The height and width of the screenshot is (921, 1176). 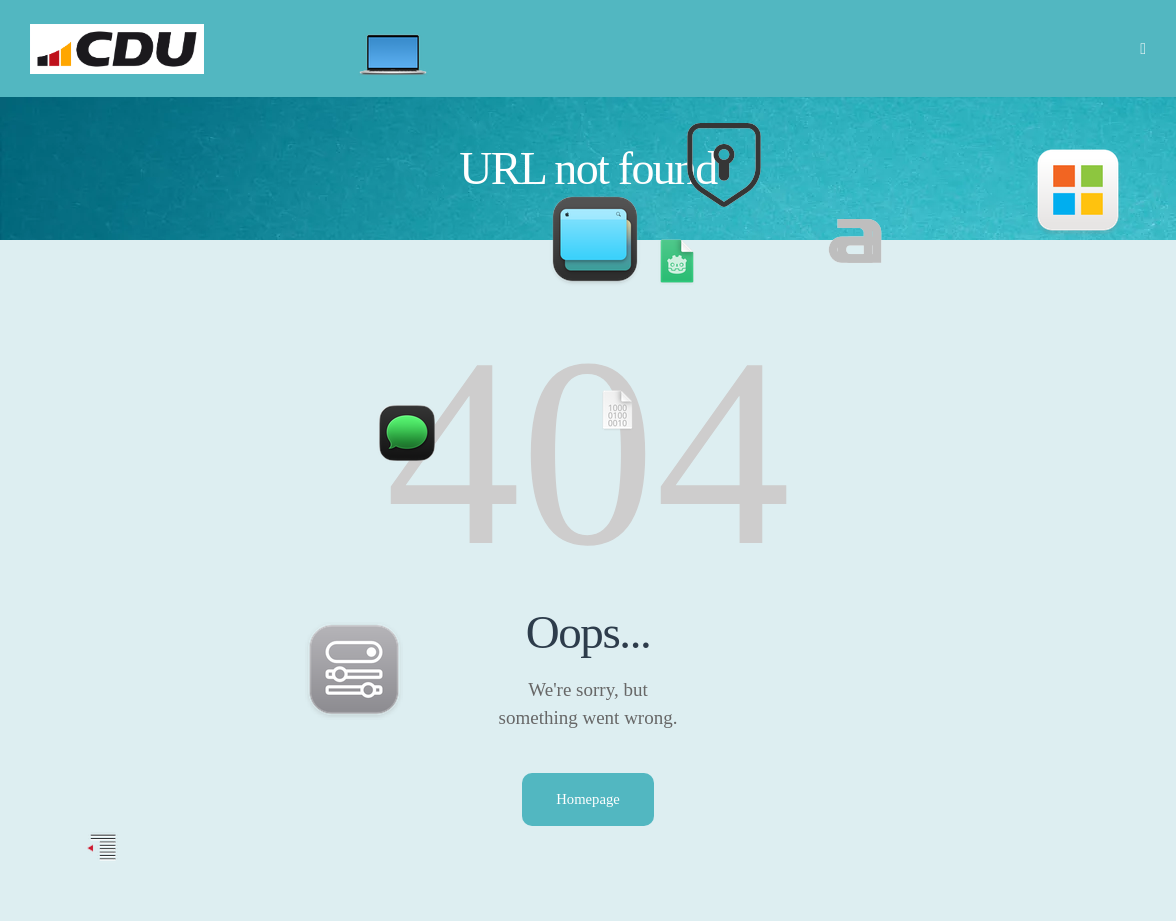 I want to click on decrease text indentation, so click(x=102, y=847).